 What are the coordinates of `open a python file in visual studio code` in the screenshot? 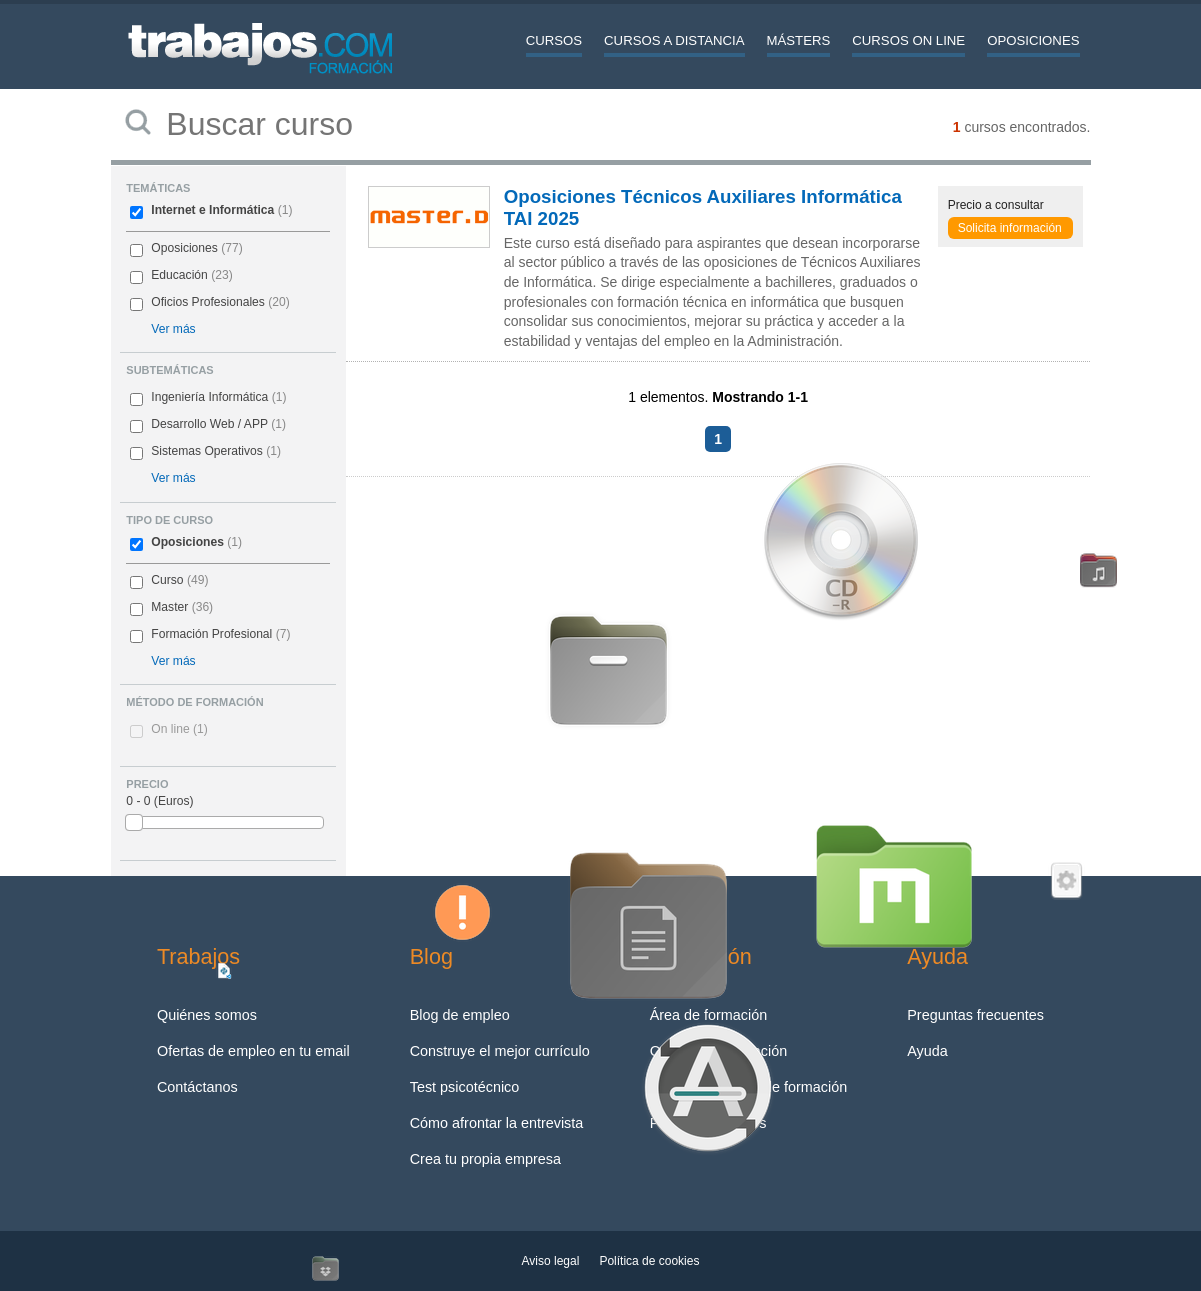 It's located at (224, 971).